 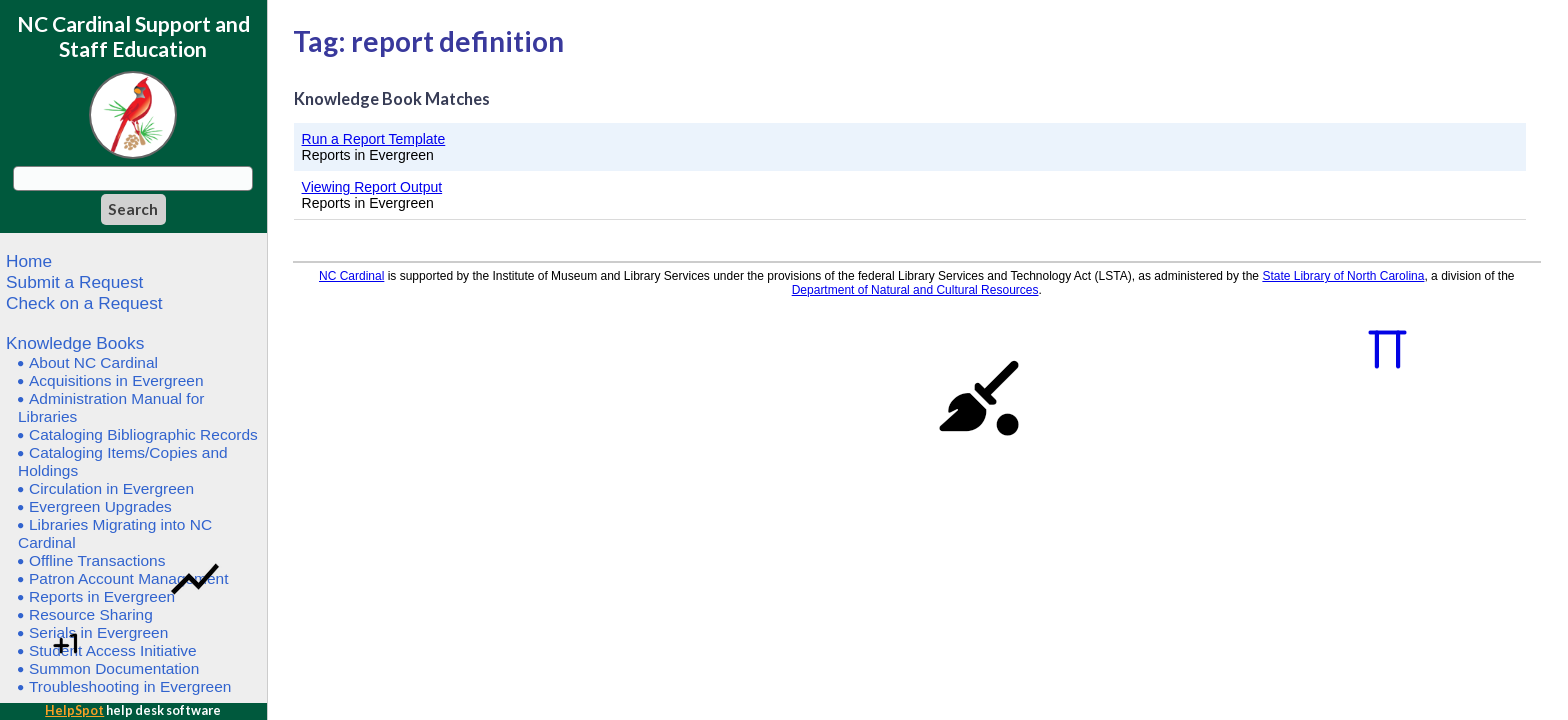 I want to click on quidditch or broomstick sports game mode, so click(x=979, y=396).